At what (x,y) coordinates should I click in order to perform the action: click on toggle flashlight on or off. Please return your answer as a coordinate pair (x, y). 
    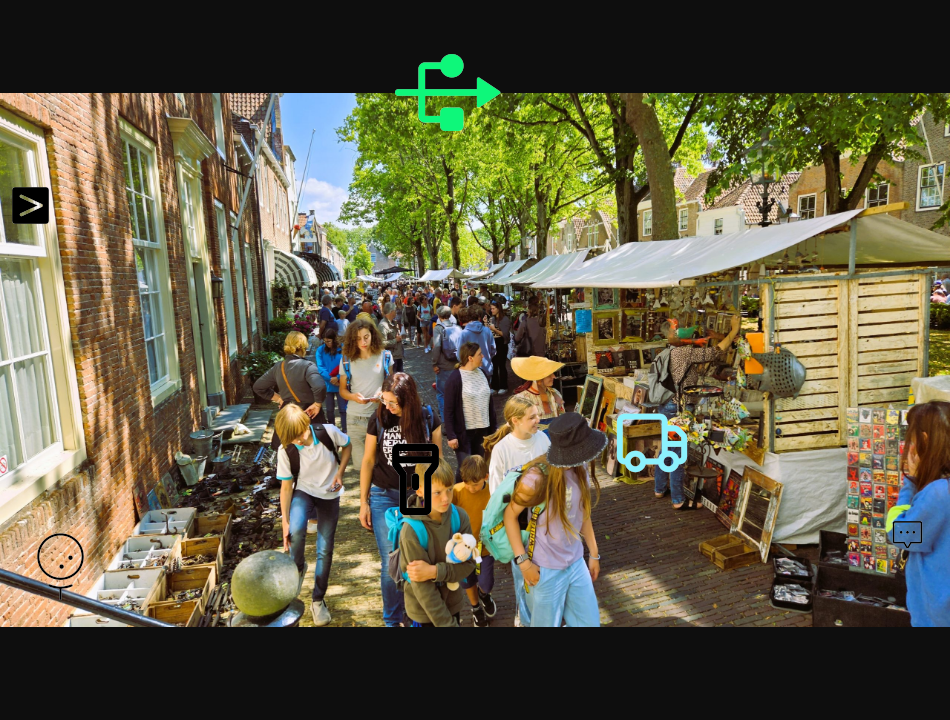
    Looking at the image, I should click on (415, 479).